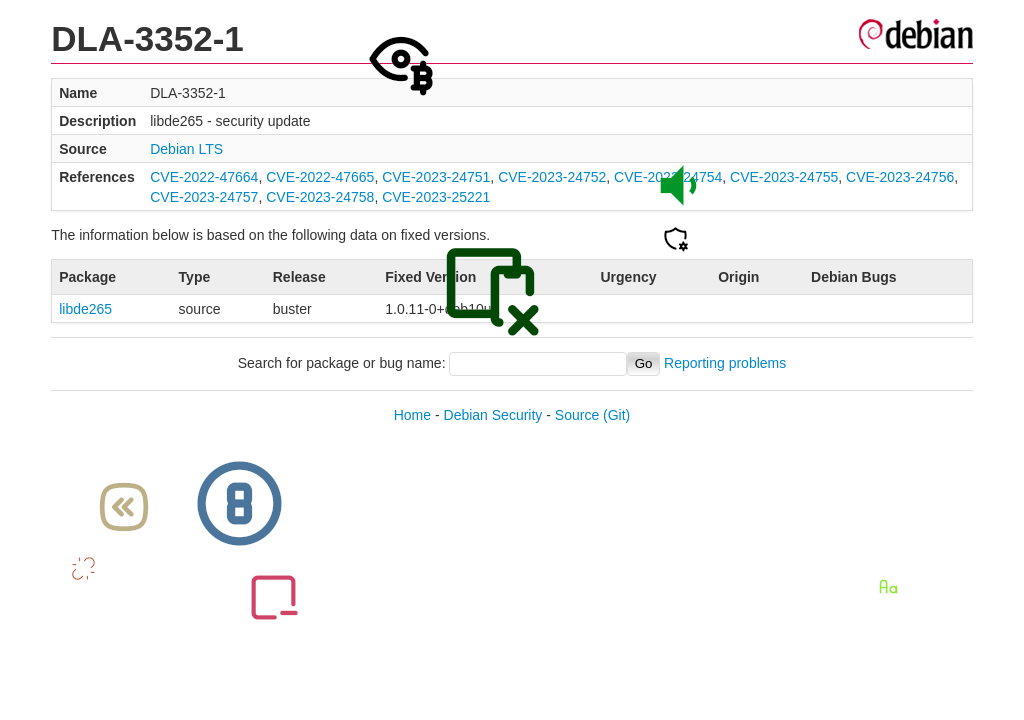  Describe the element at coordinates (124, 507) in the screenshot. I see `go back to previous section` at that location.